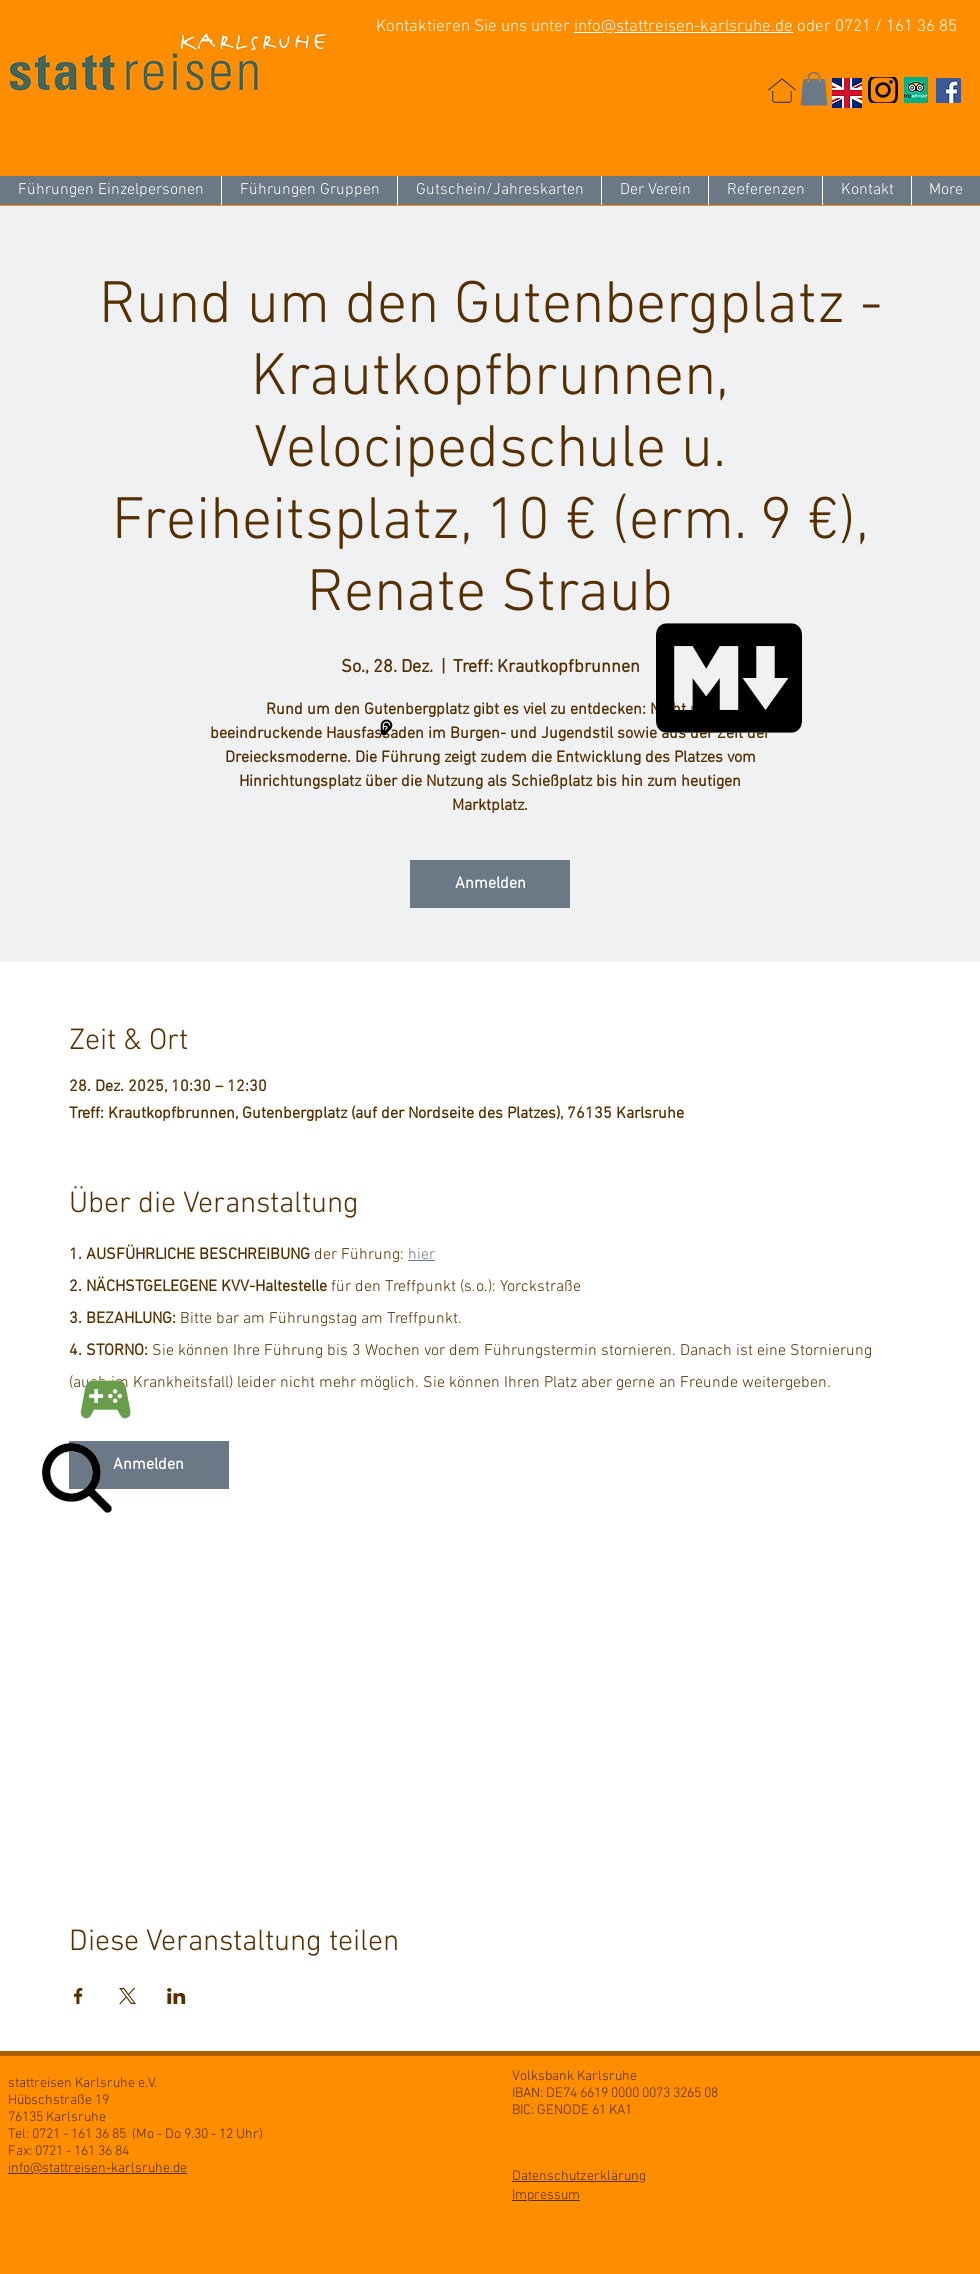 Image resolution: width=980 pixels, height=2274 pixels. I want to click on indicates markdown formatting is supported, so click(729, 678).